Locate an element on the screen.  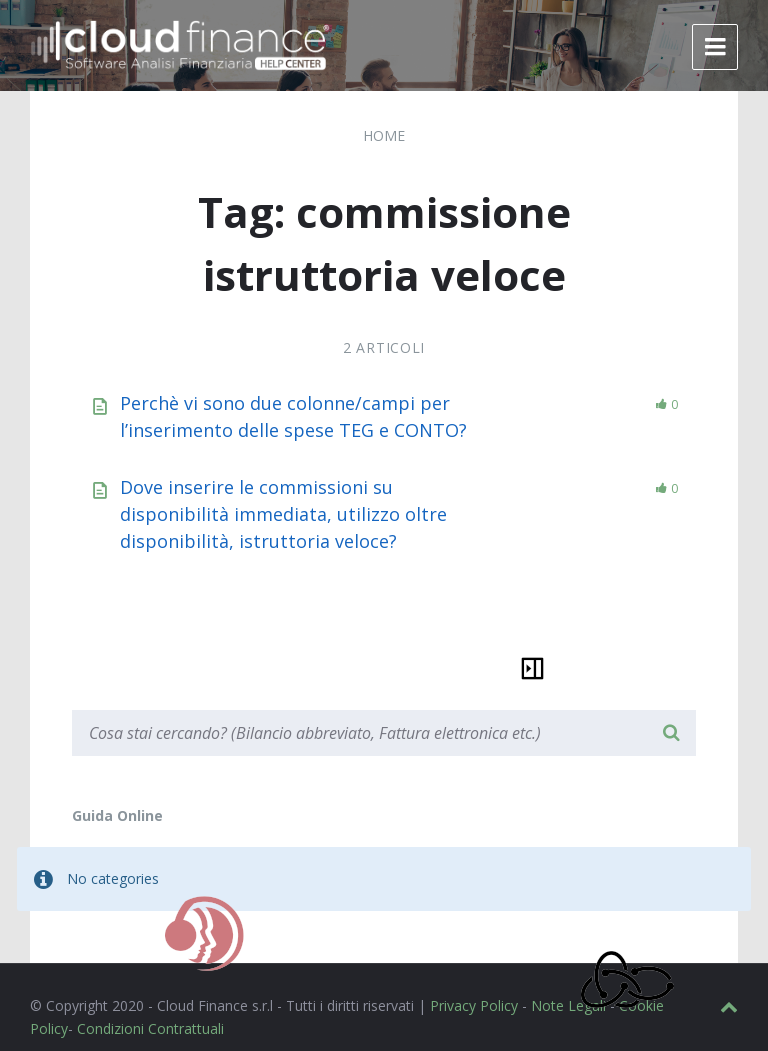
redux-saga library logo is located at coordinates (627, 979).